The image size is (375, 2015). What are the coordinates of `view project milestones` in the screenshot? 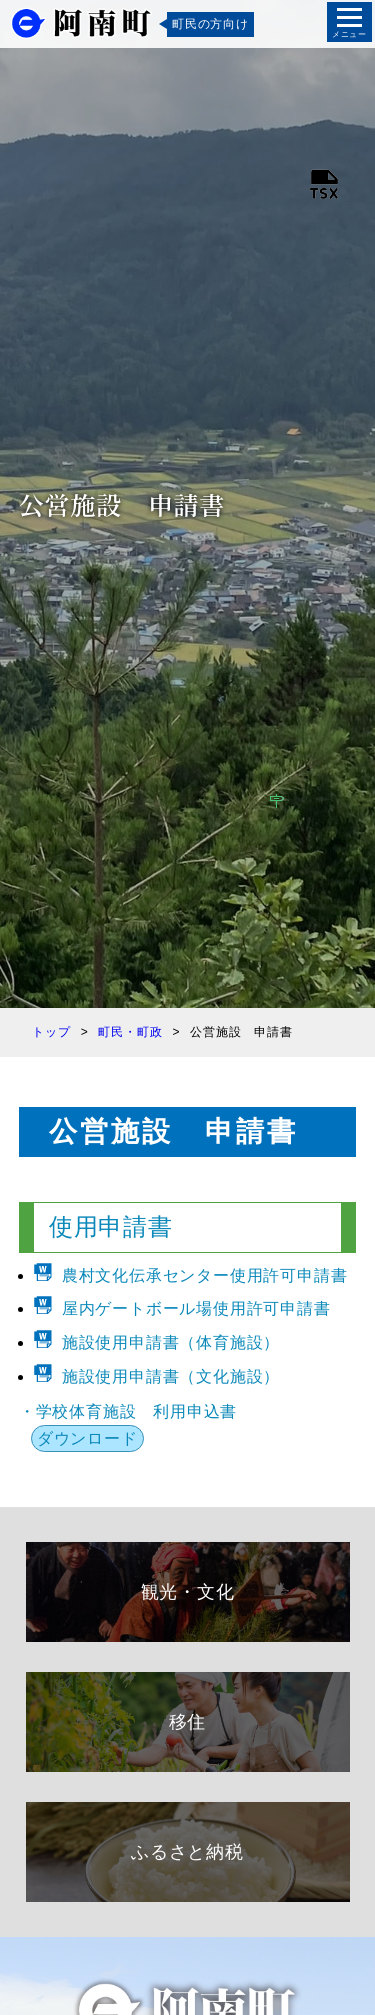 It's located at (277, 801).